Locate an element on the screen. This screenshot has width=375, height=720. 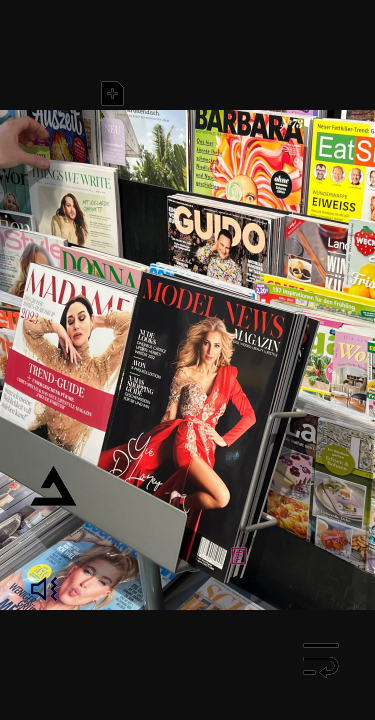
toggle text wrapping in editor is located at coordinates (321, 659).